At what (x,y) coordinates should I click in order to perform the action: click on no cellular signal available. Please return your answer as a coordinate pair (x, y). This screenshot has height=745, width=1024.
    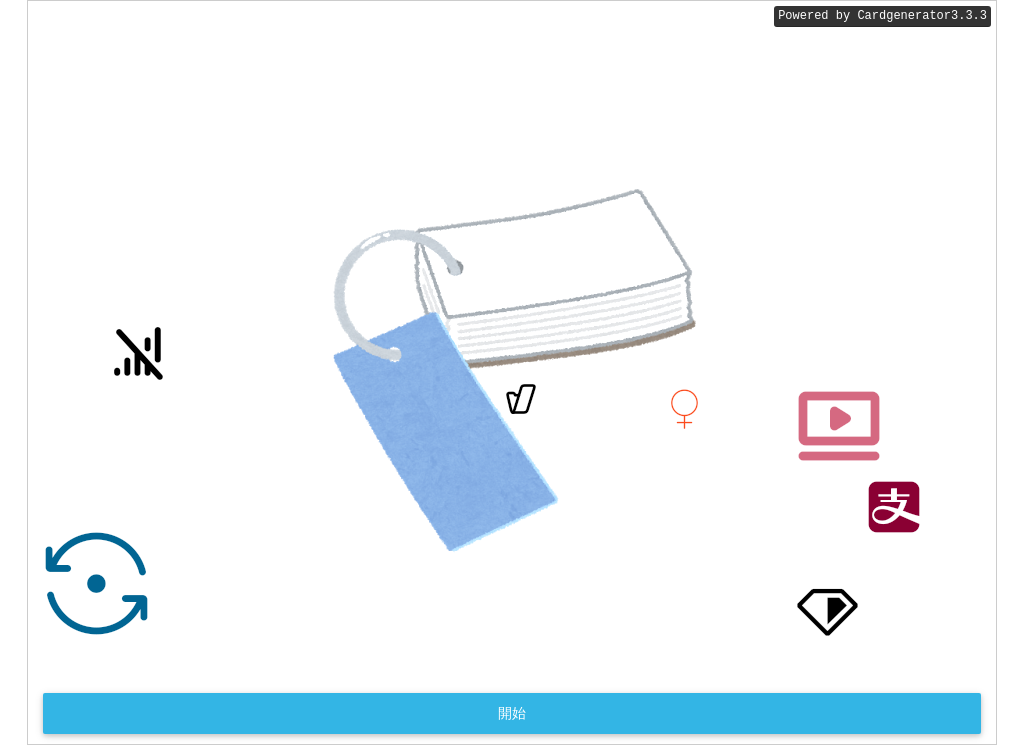
    Looking at the image, I should click on (139, 354).